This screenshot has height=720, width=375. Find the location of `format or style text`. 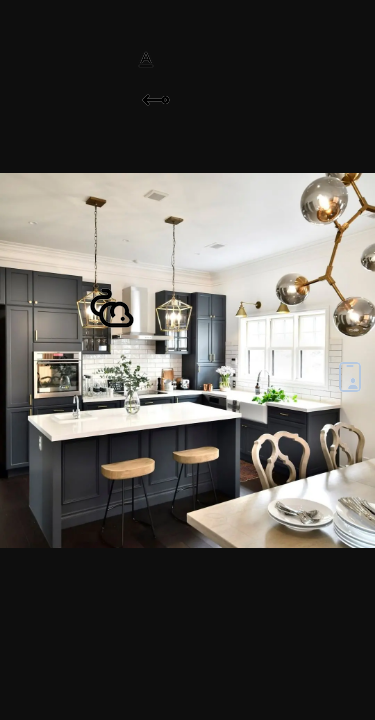

format or style text is located at coordinates (146, 60).